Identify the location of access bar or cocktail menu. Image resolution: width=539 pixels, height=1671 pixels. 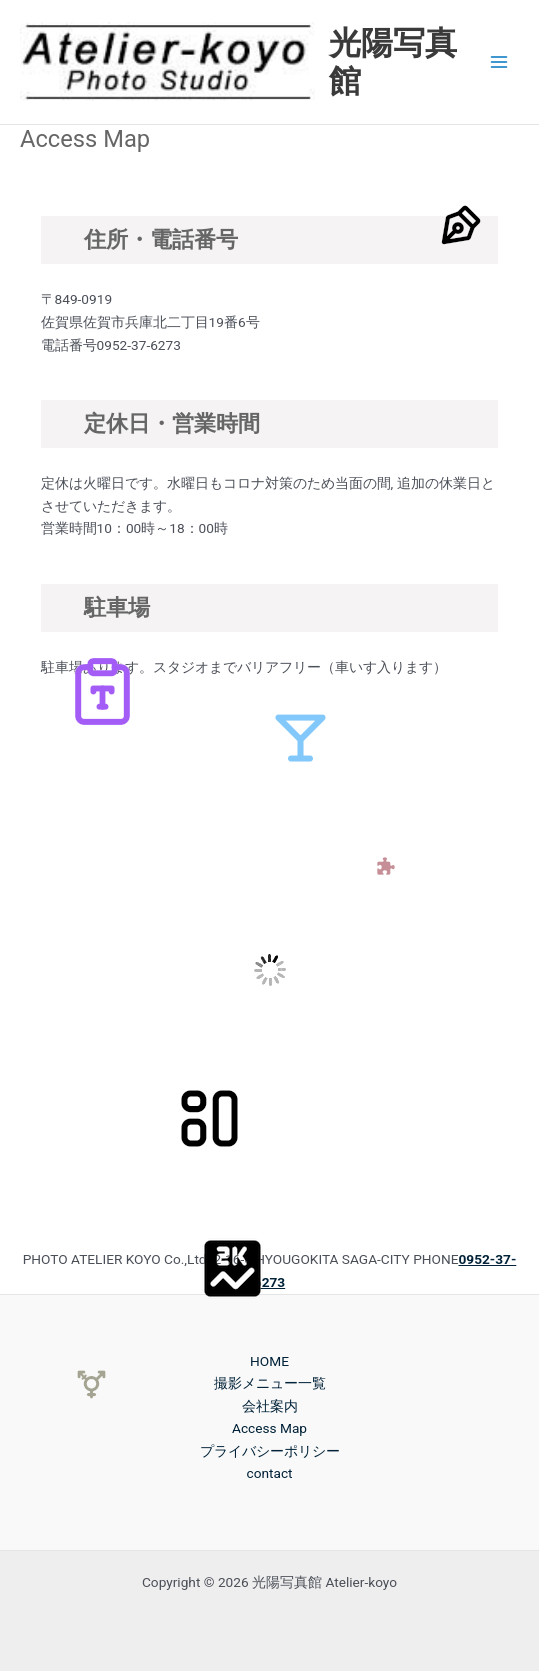
(300, 736).